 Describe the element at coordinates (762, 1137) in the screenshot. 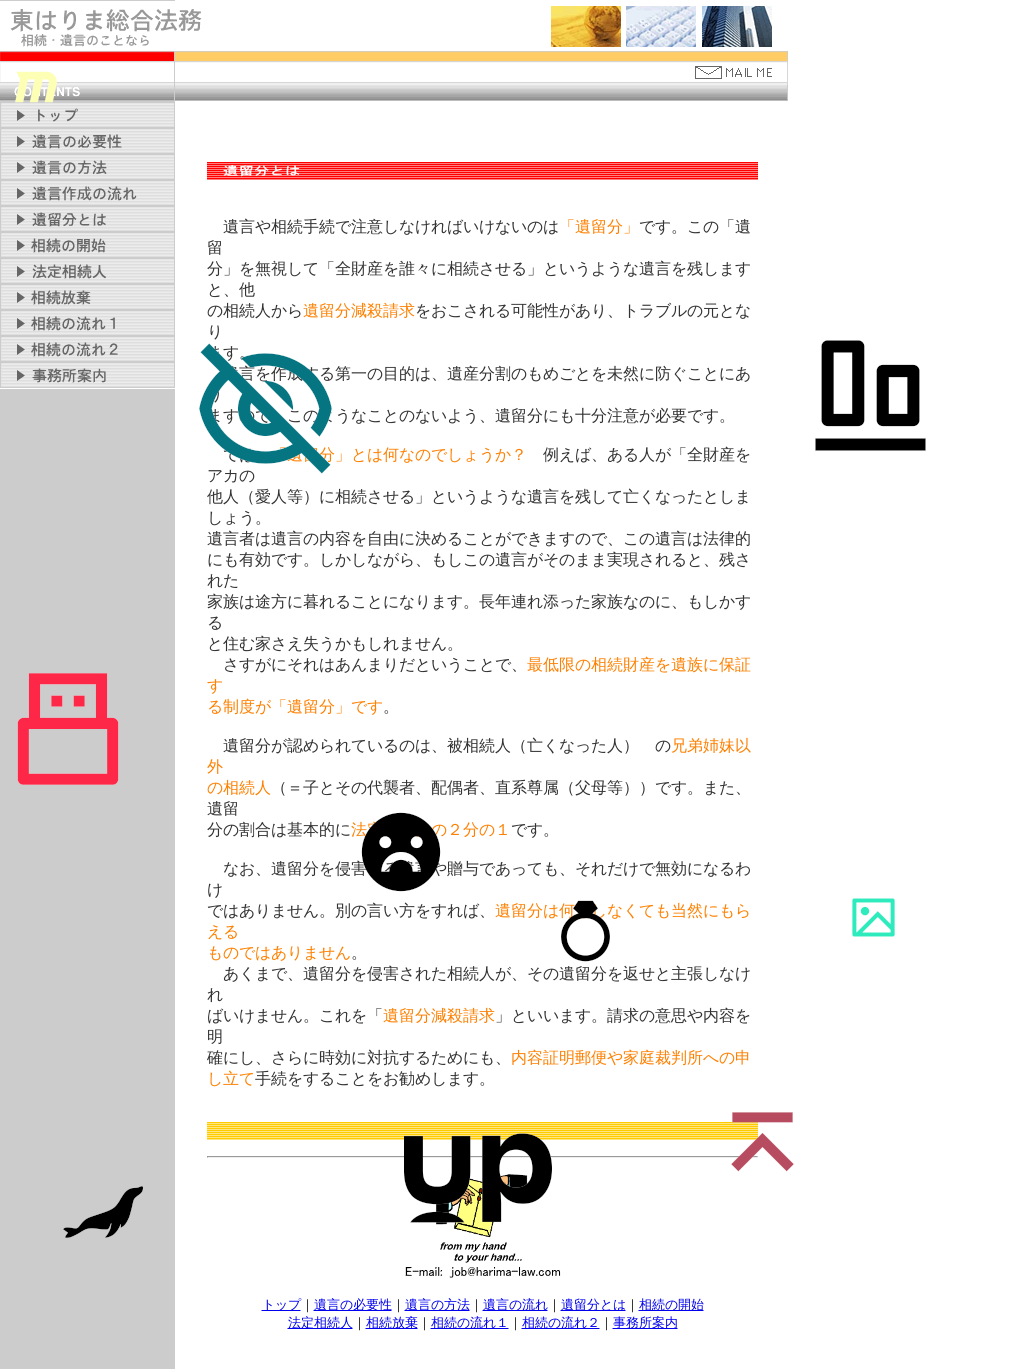

I see `skip to the top of a list or page` at that location.